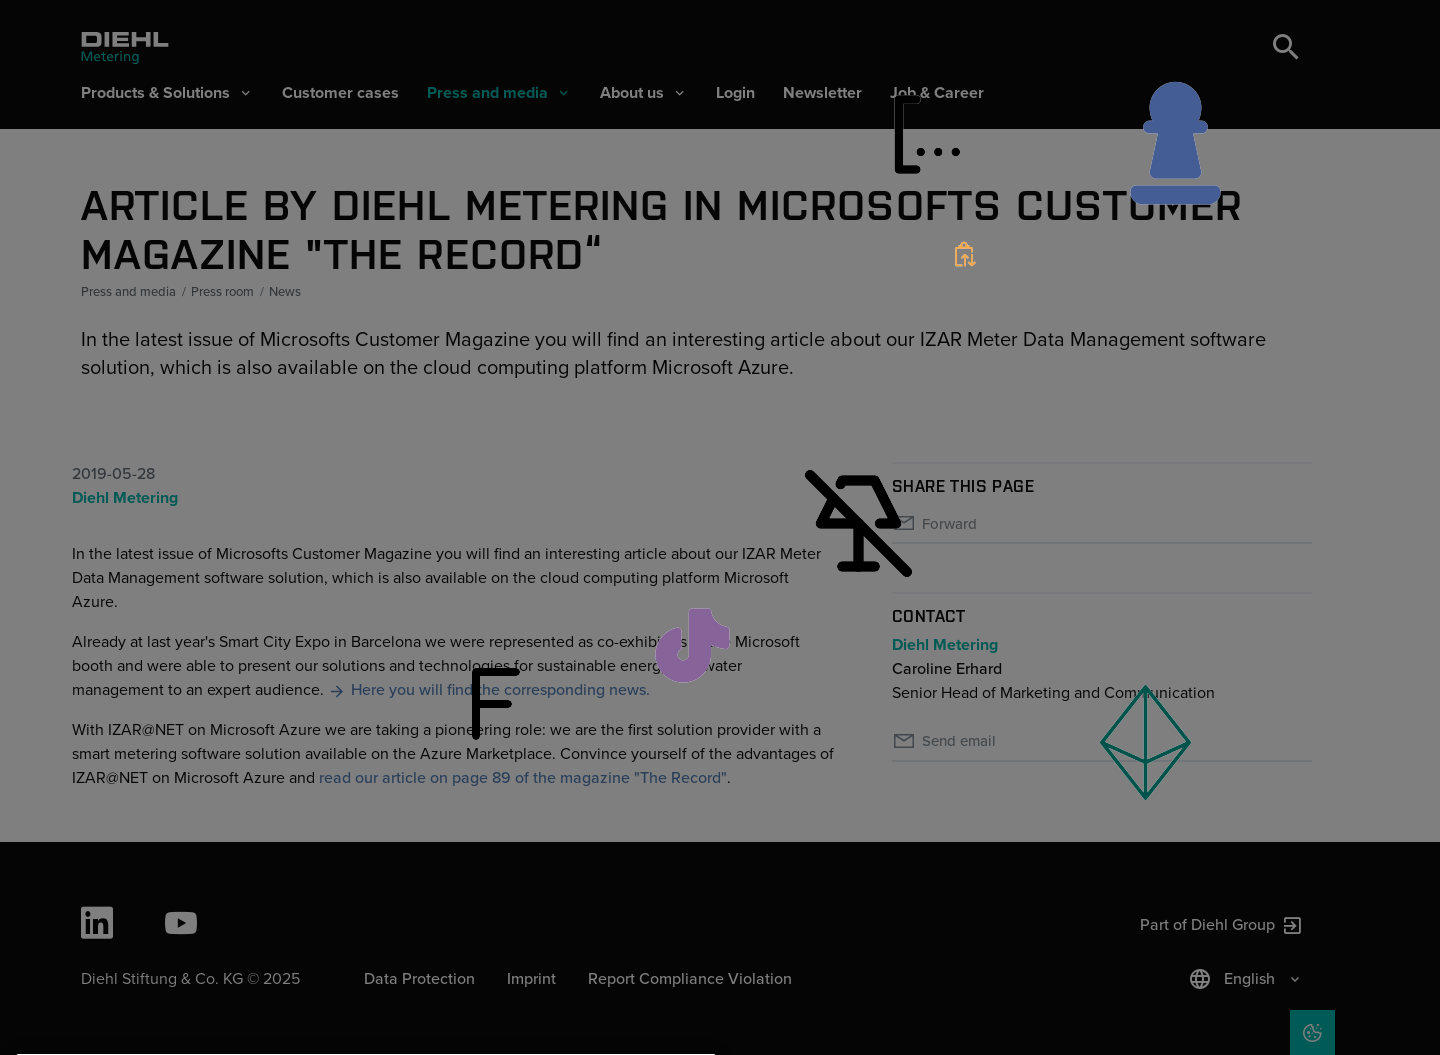  What do you see at coordinates (692, 645) in the screenshot?
I see `open TikTok app` at bounding box center [692, 645].